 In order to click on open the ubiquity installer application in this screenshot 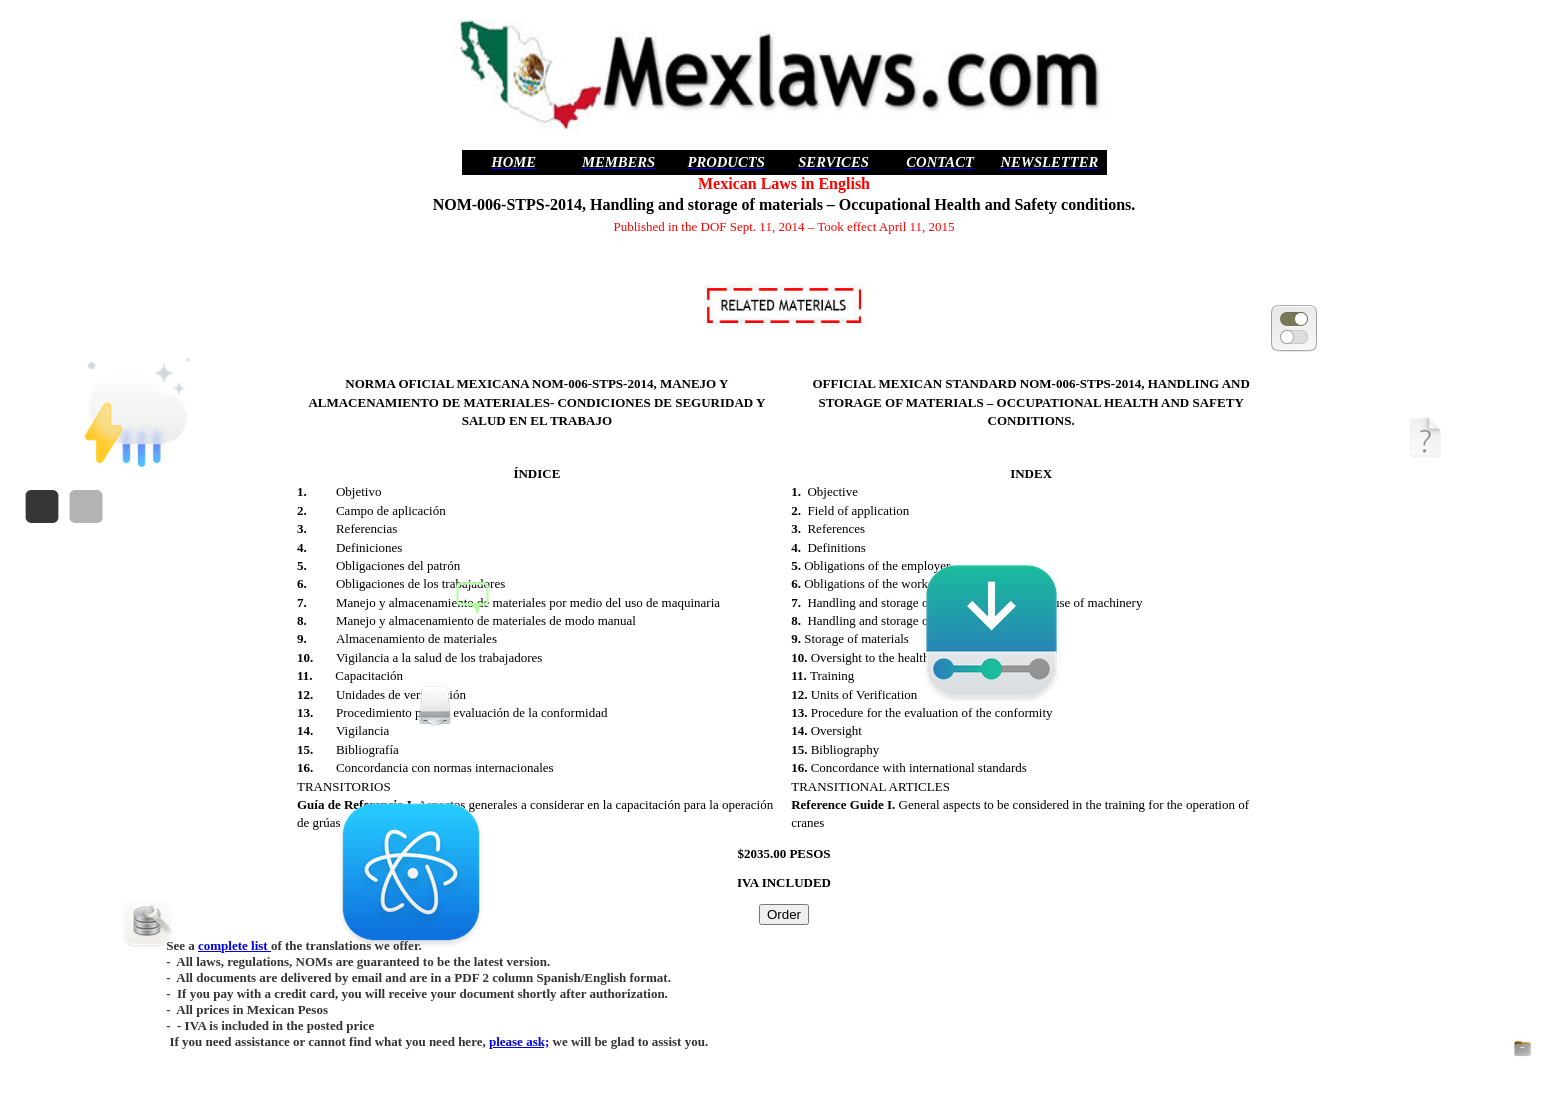, I will do `click(991, 630)`.